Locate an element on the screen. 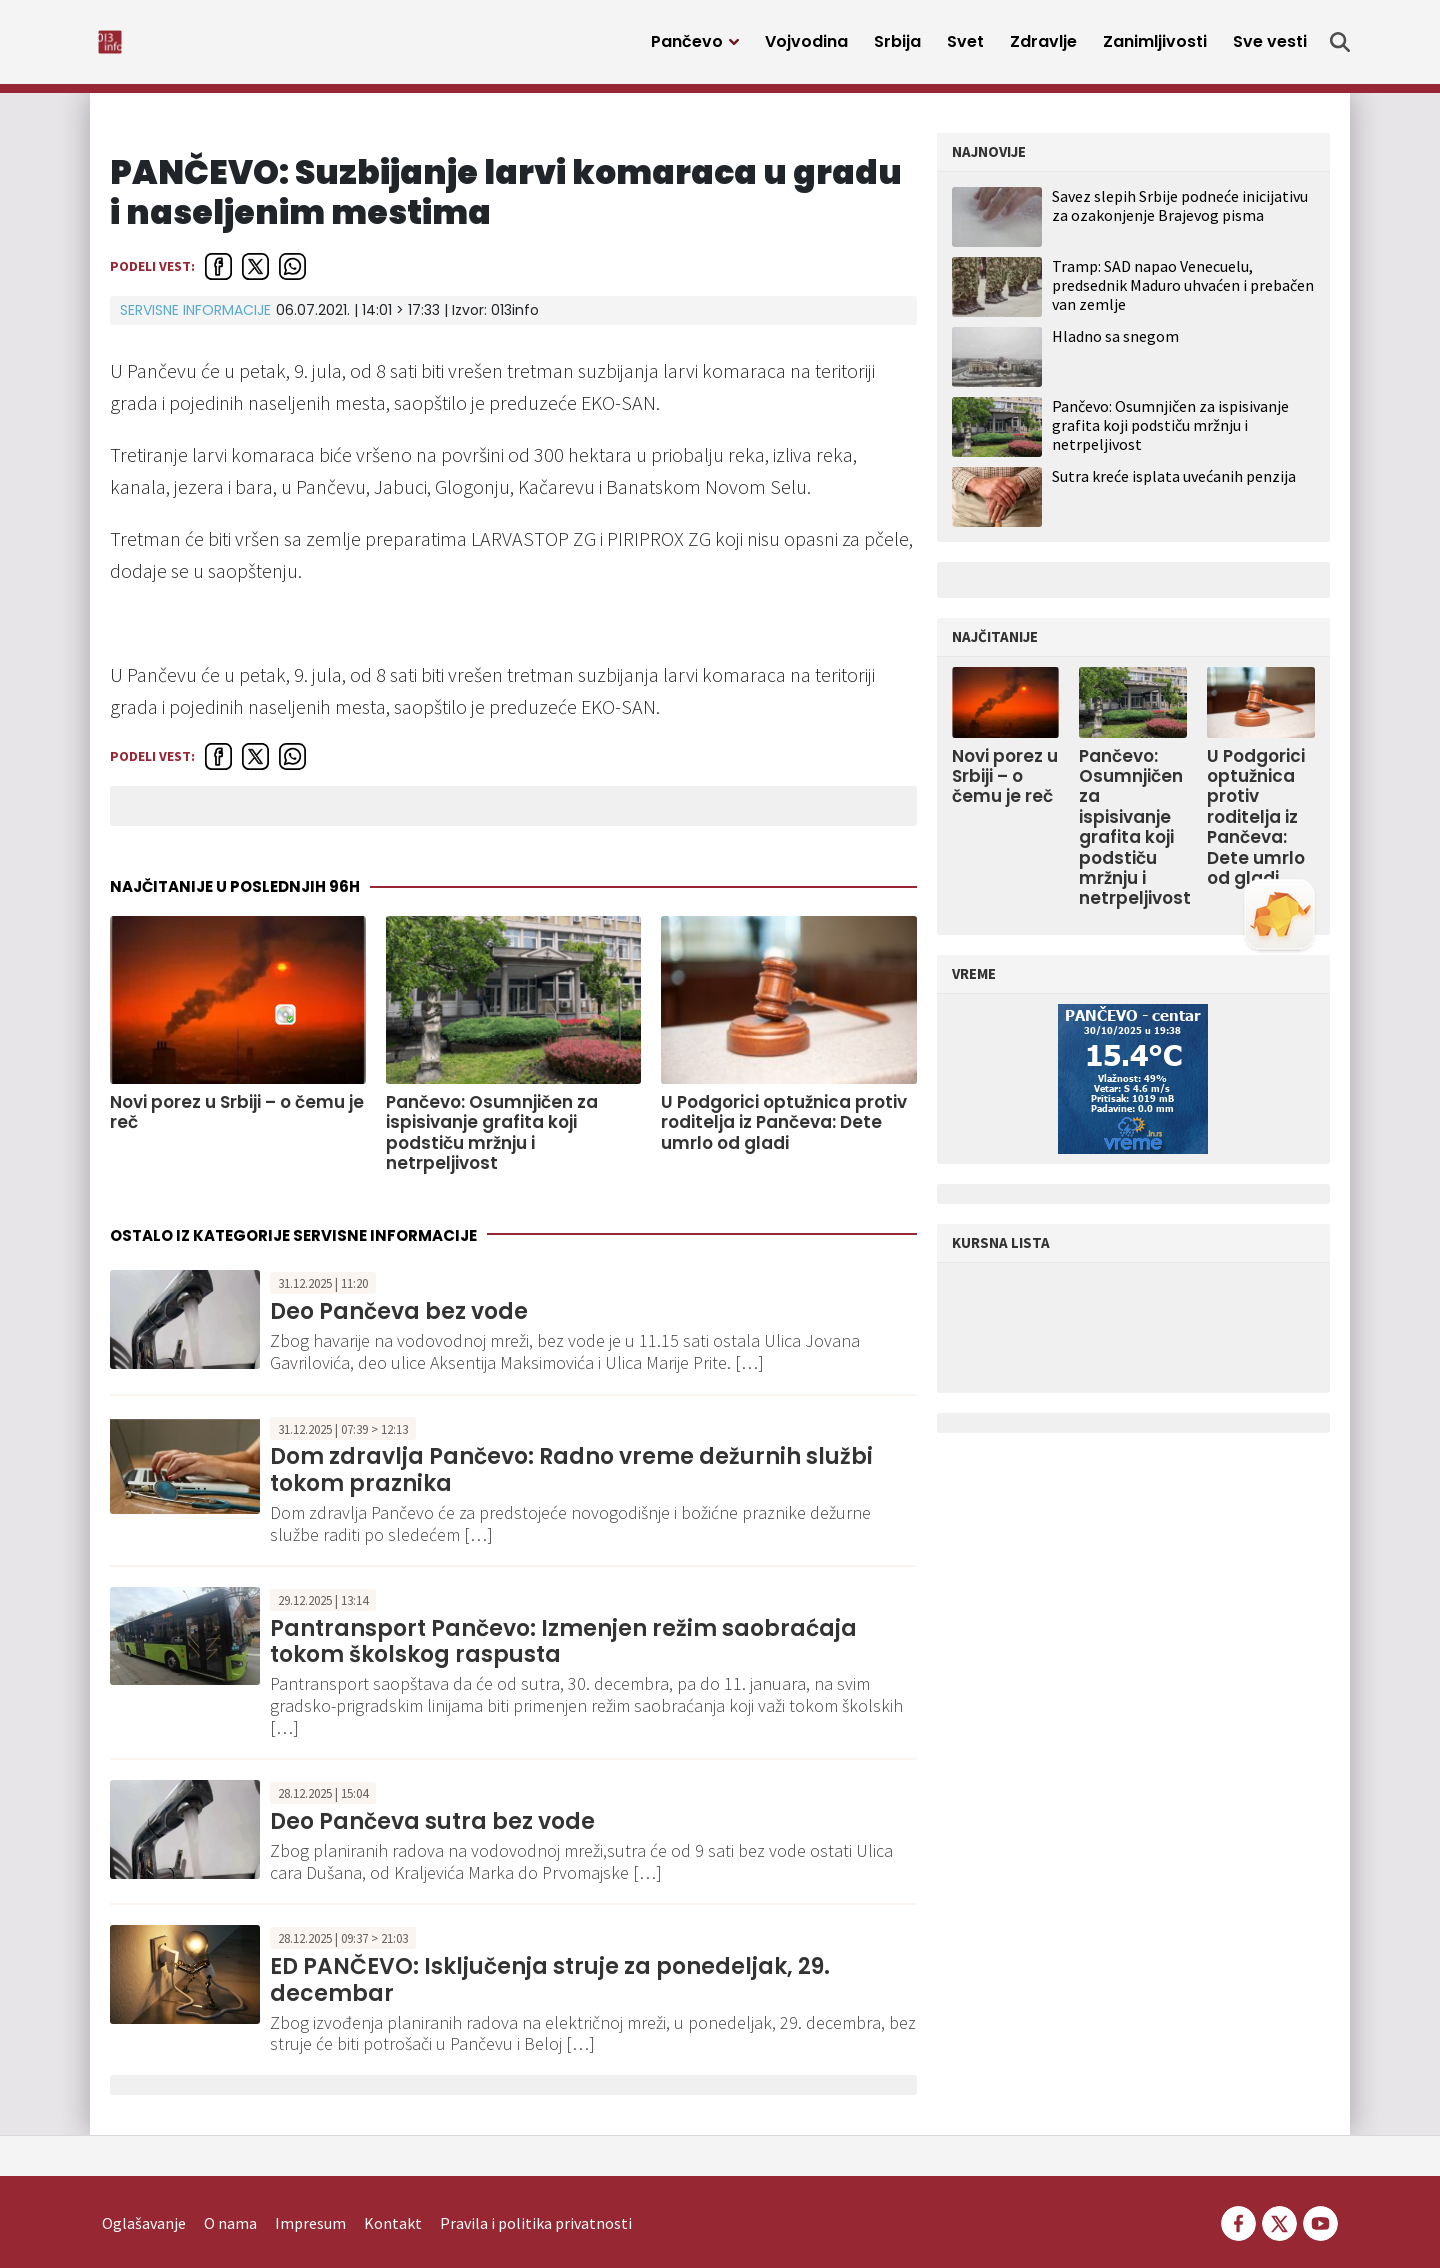 The image size is (1440, 2268). open TablePlus database management app is located at coordinates (1279, 914).